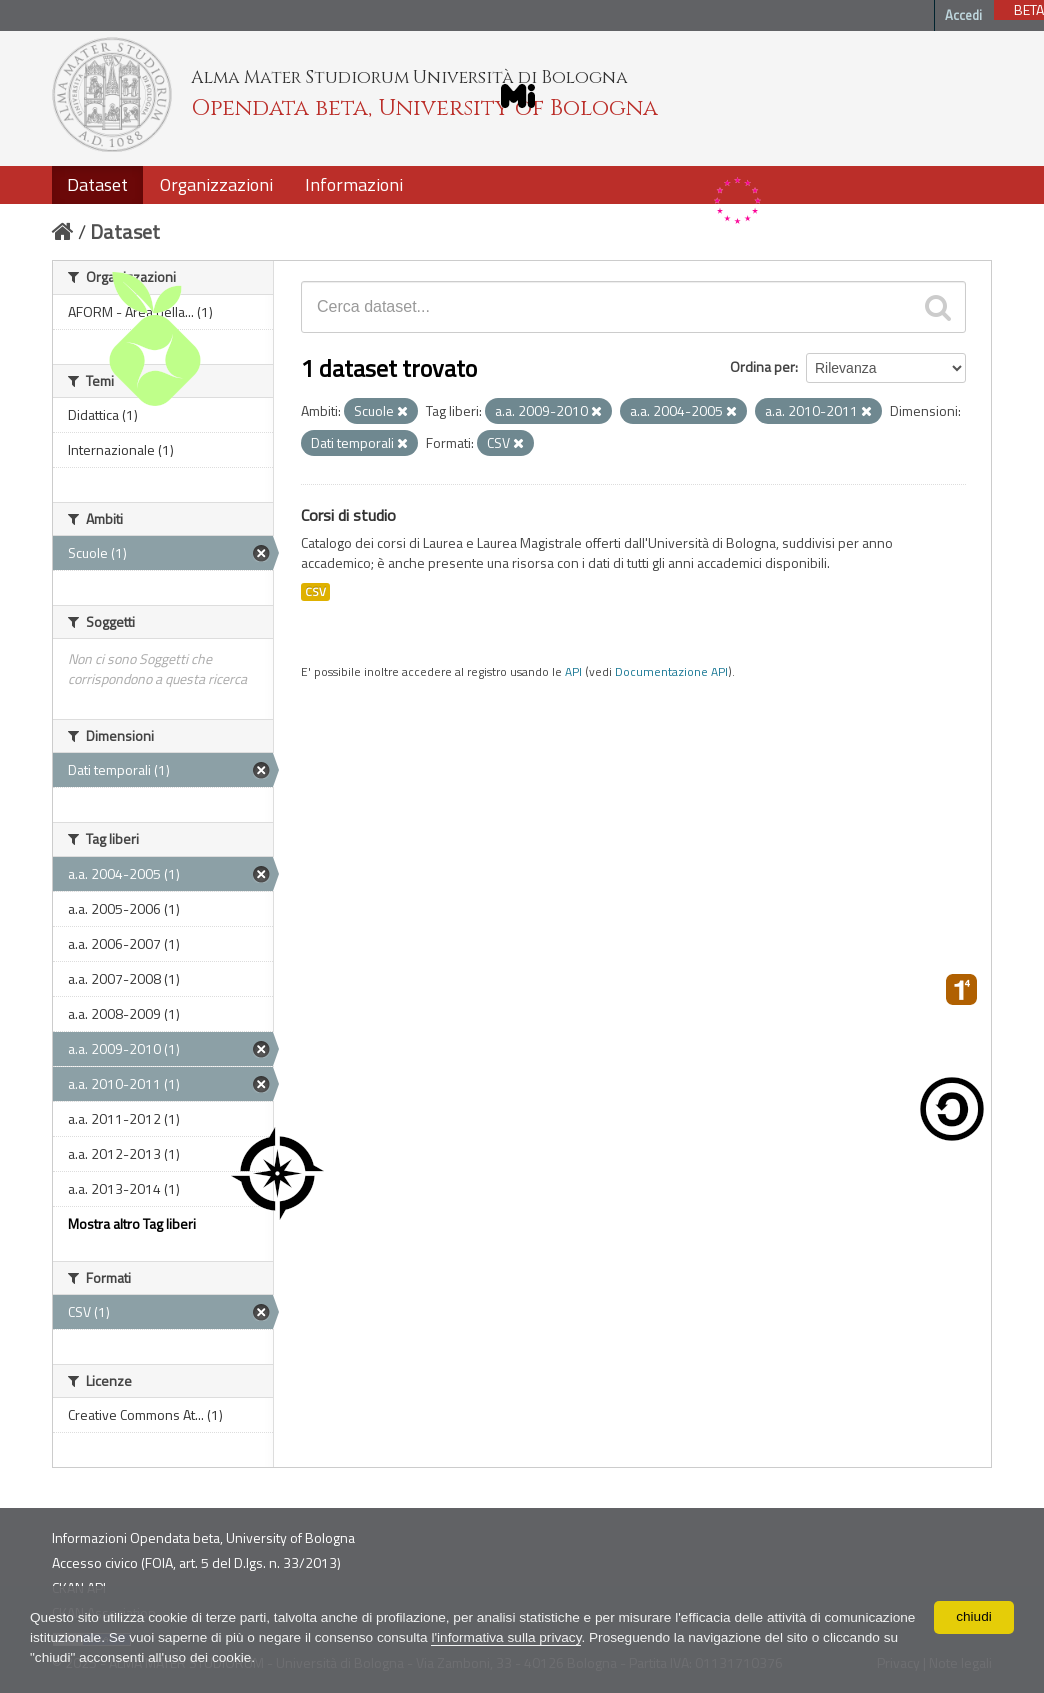 Image resolution: width=1044 pixels, height=1693 pixels. What do you see at coordinates (155, 339) in the screenshot?
I see `open Pi-hole network ad blocker settings` at bounding box center [155, 339].